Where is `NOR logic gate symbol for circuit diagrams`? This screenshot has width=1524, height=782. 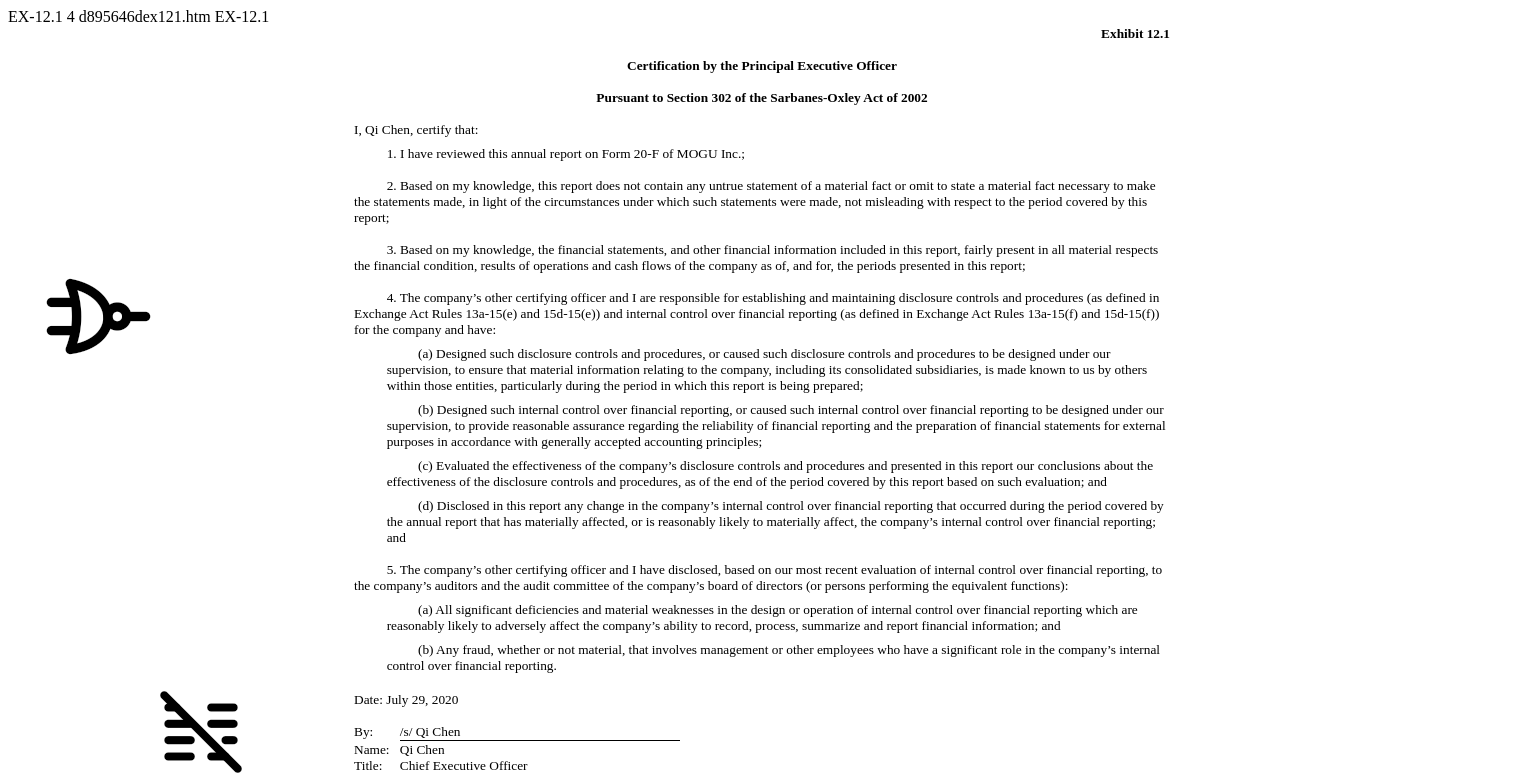 NOR logic gate symbol for circuit diagrams is located at coordinates (98, 316).